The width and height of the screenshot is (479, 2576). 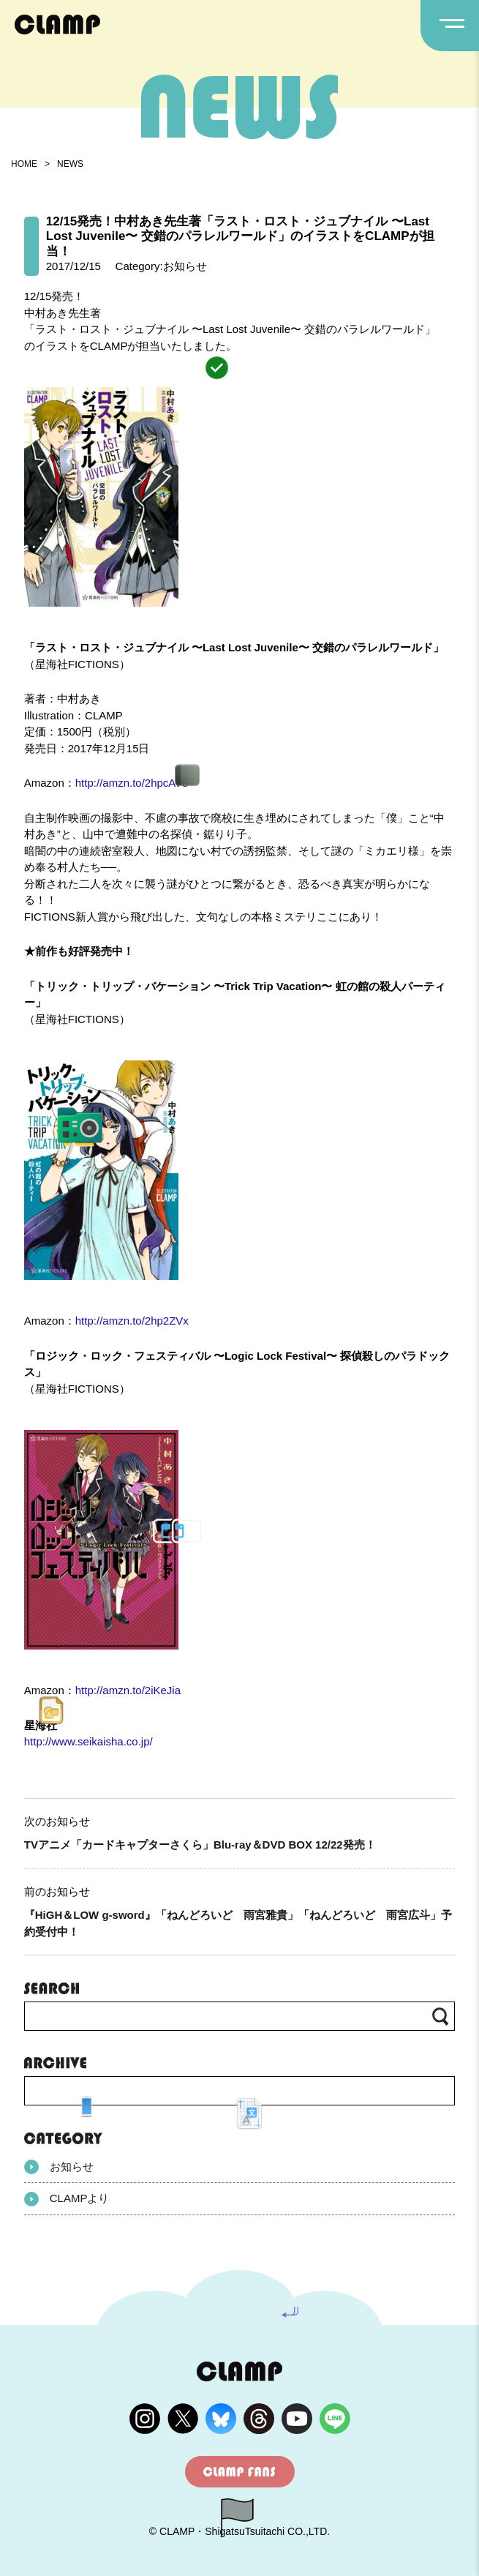 What do you see at coordinates (249, 2113) in the screenshot?
I see `a gettext translation template file (.pot)` at bounding box center [249, 2113].